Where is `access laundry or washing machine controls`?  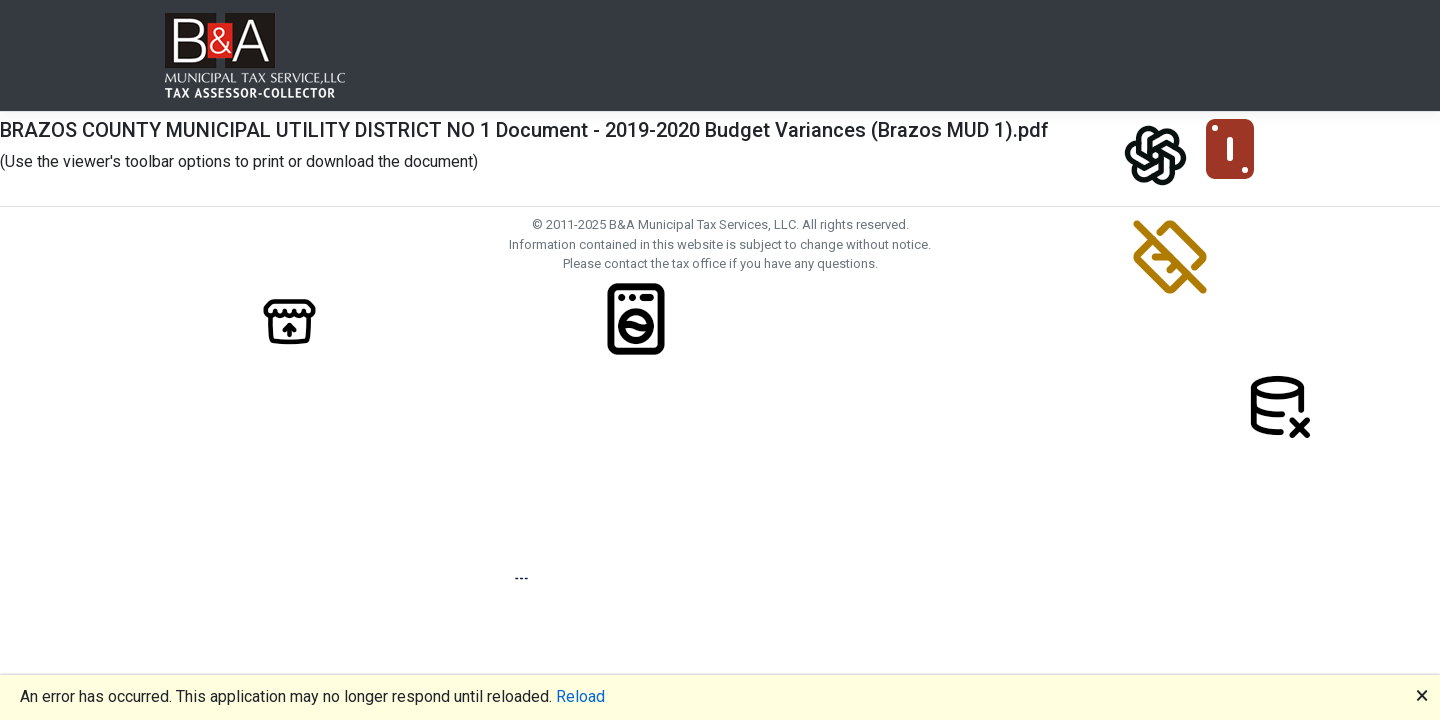
access laundry or washing machine controls is located at coordinates (636, 319).